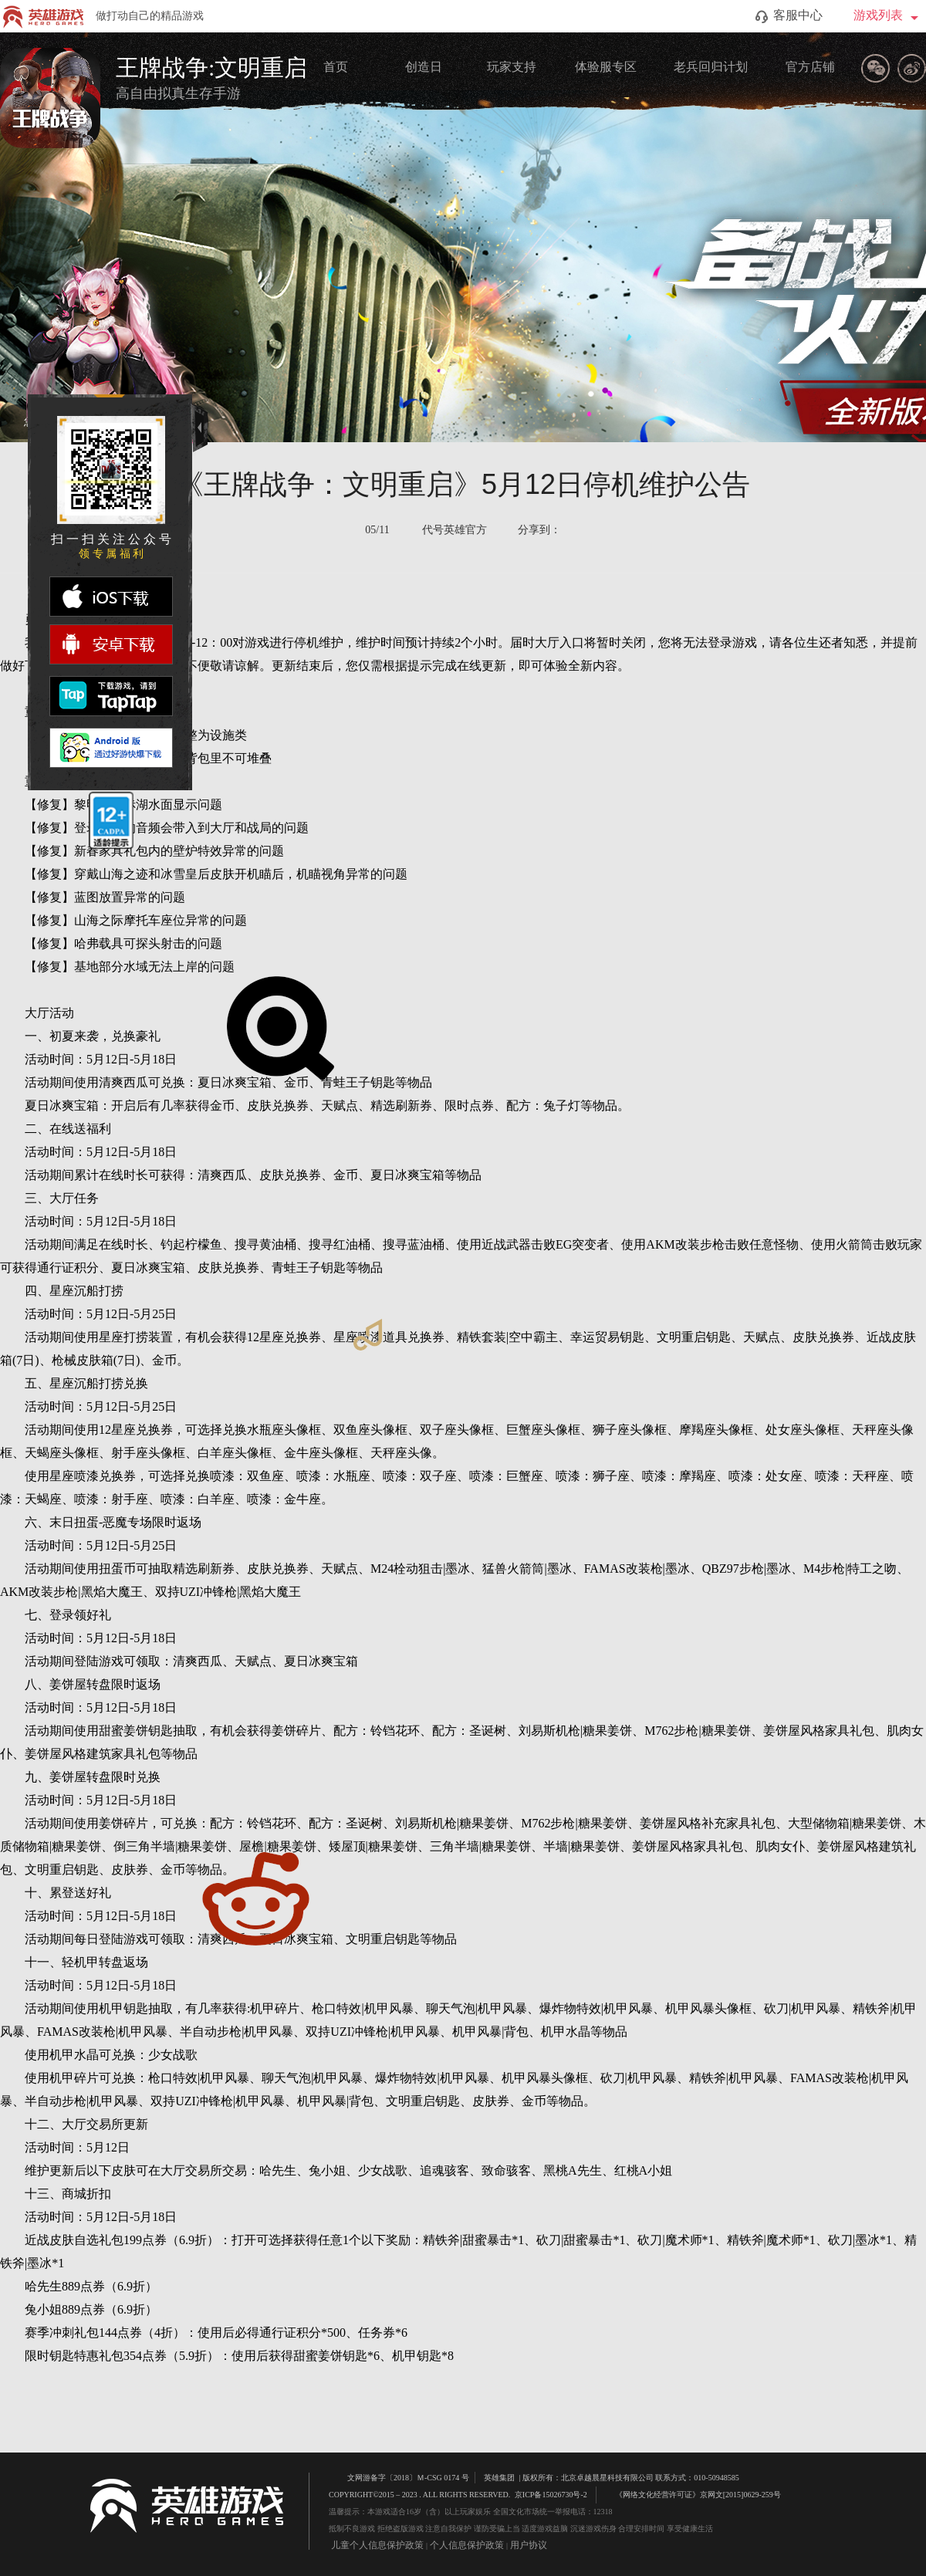 This screenshot has width=926, height=2576. I want to click on open the Pretzel app, so click(367, 1334).